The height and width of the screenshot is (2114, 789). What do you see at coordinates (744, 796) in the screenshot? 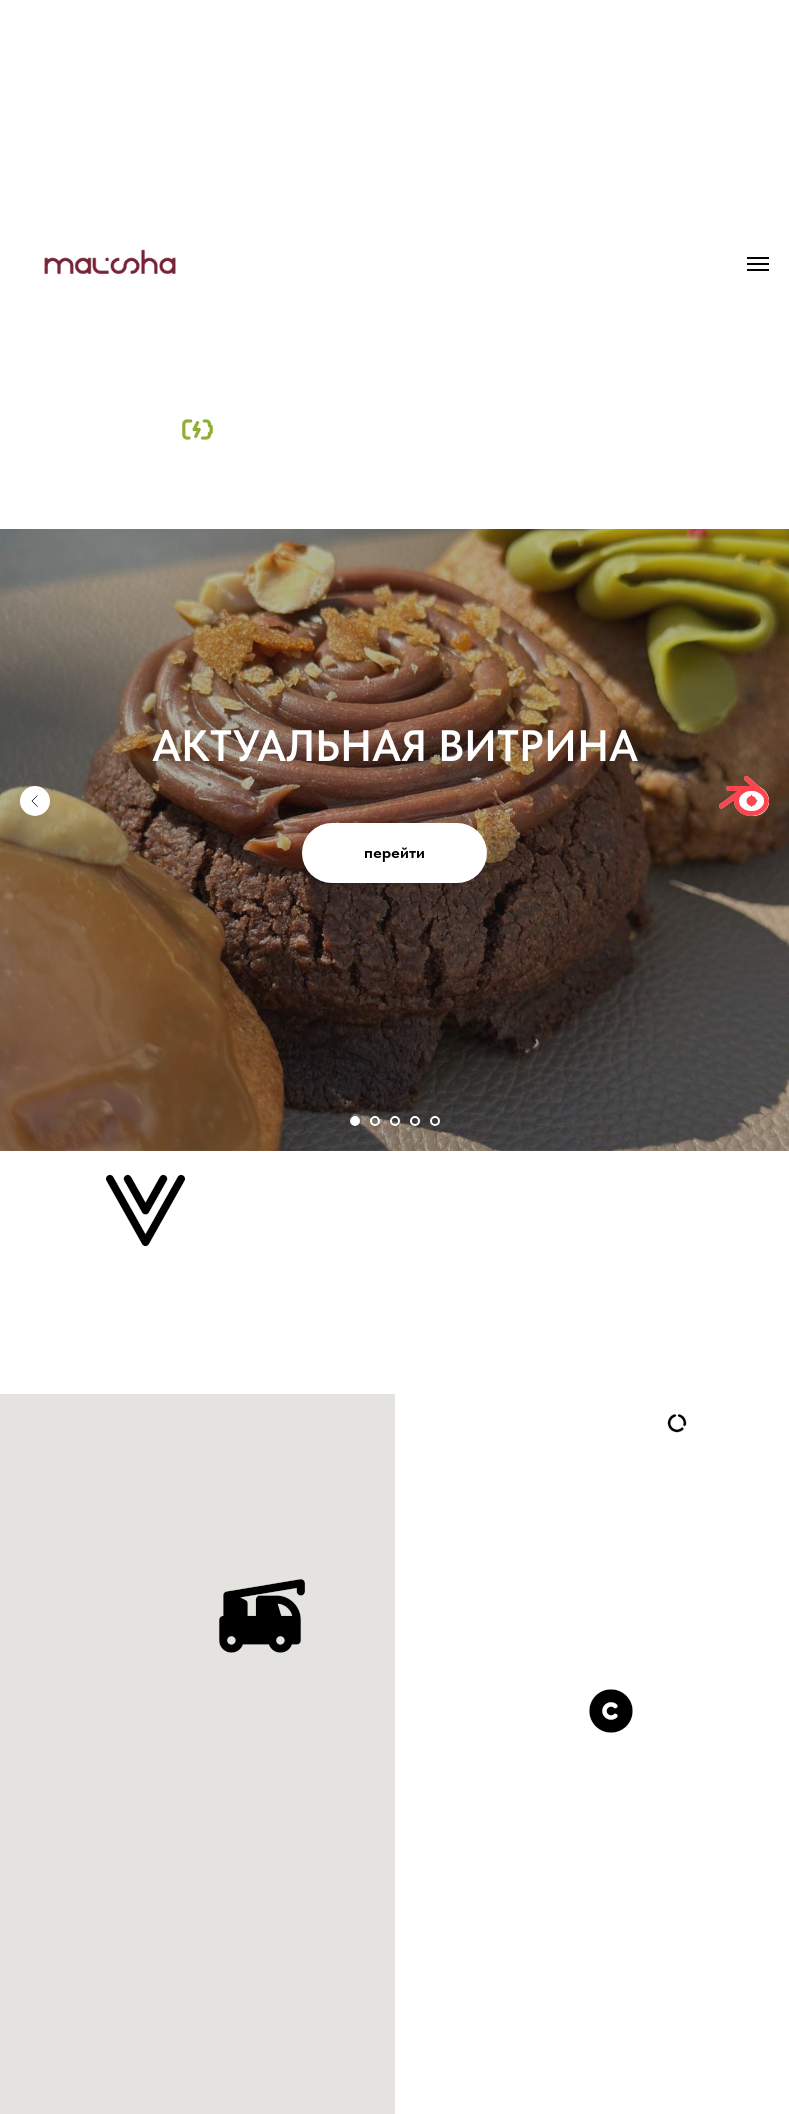
I see `open blender 3d modeling software` at bounding box center [744, 796].